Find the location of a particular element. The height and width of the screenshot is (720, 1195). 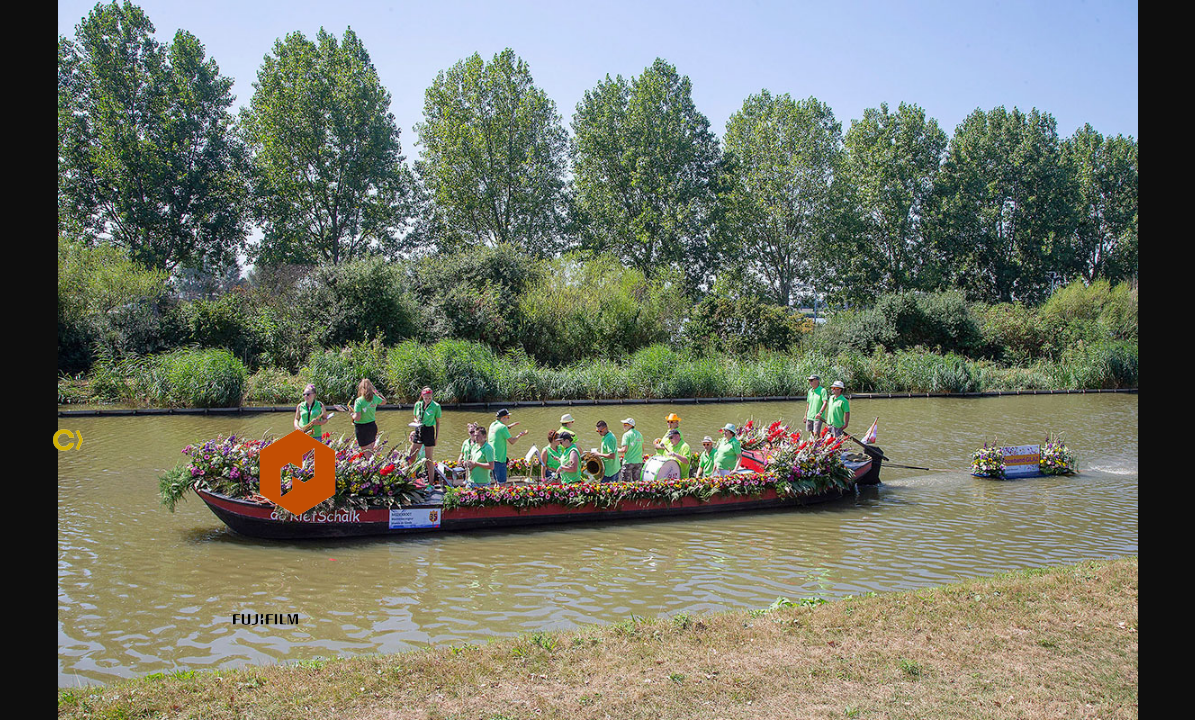

link to CocoaPods dependency manager is located at coordinates (68, 440).